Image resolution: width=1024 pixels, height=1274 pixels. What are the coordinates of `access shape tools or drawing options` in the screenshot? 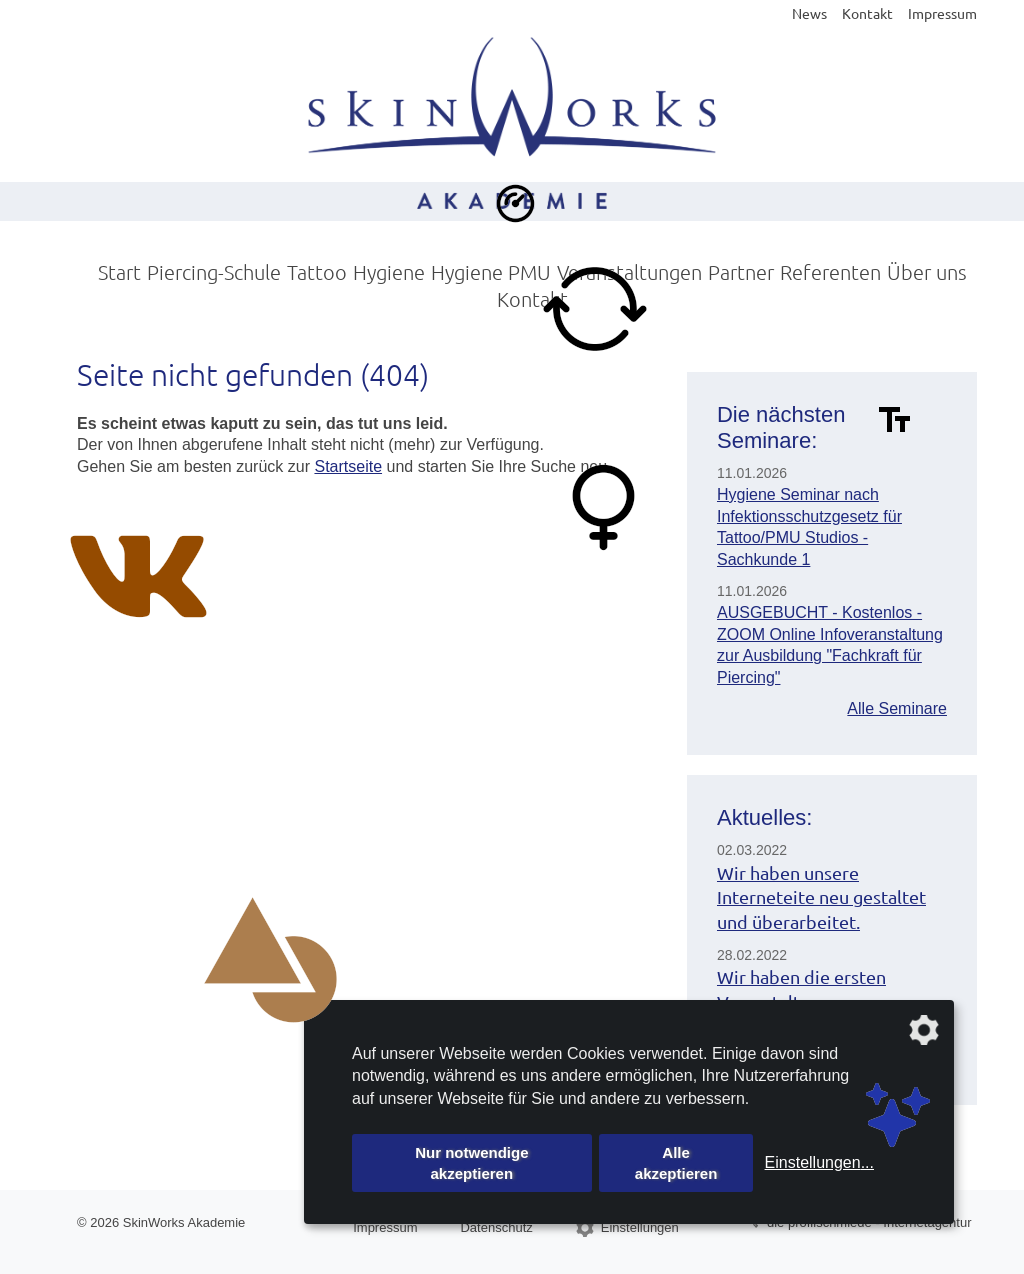 It's located at (272, 962).